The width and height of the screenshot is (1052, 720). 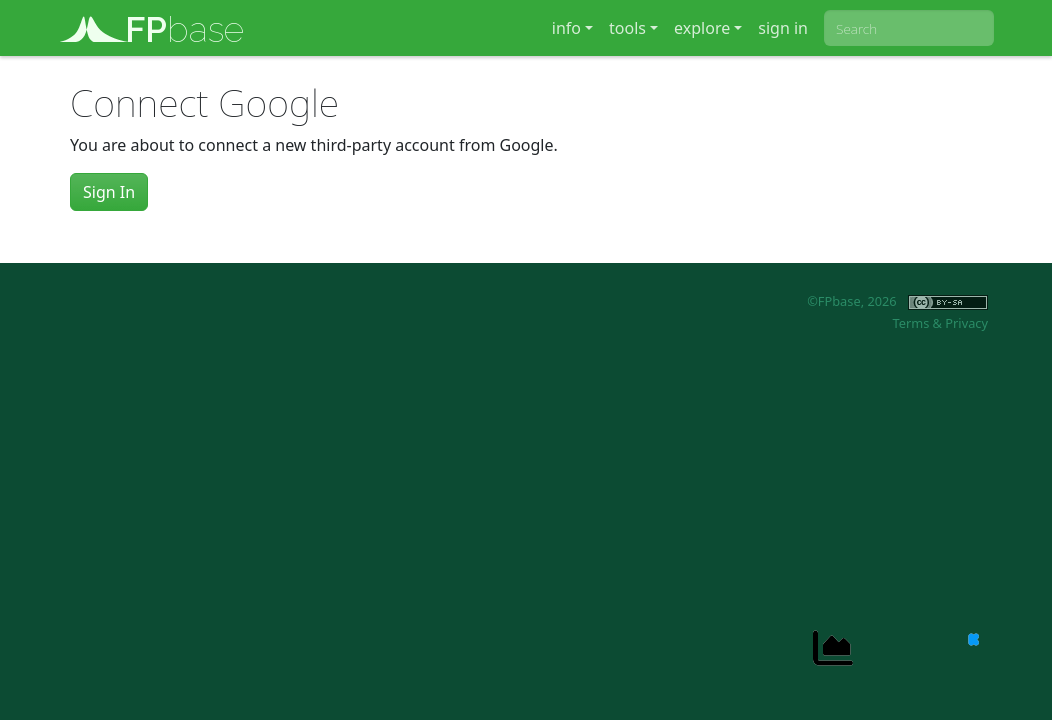 I want to click on view area chart or graph data, so click(x=833, y=648).